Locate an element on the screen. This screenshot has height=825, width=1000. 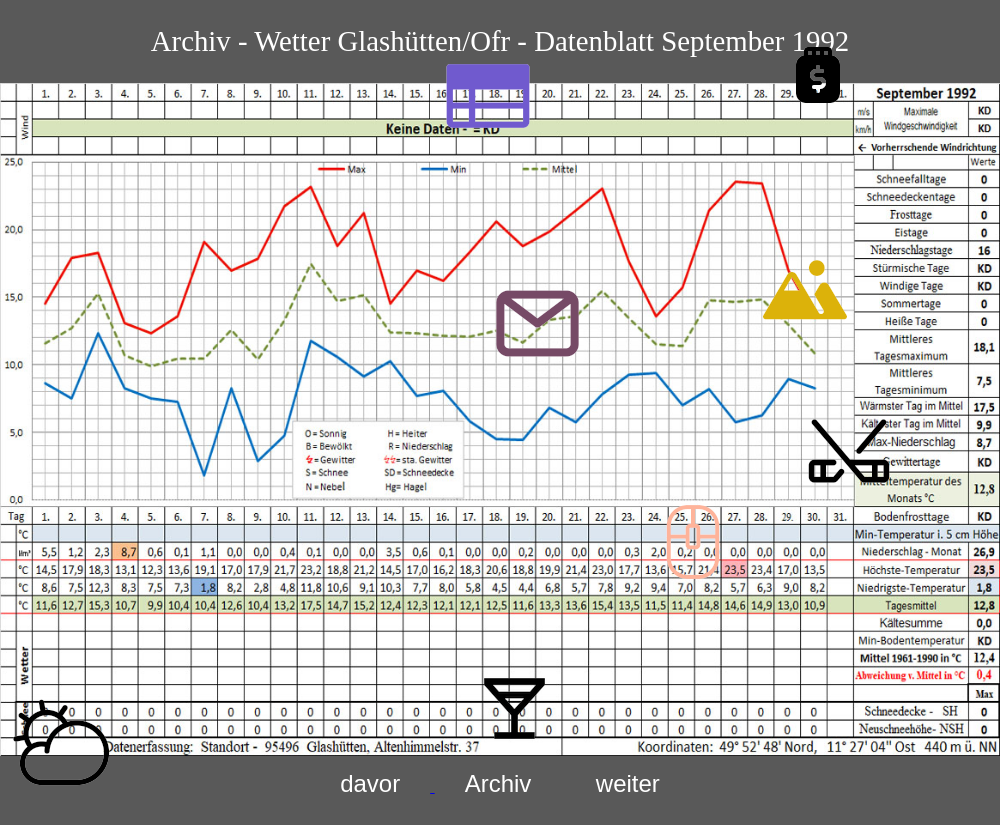
middle mouse button click action is located at coordinates (693, 542).